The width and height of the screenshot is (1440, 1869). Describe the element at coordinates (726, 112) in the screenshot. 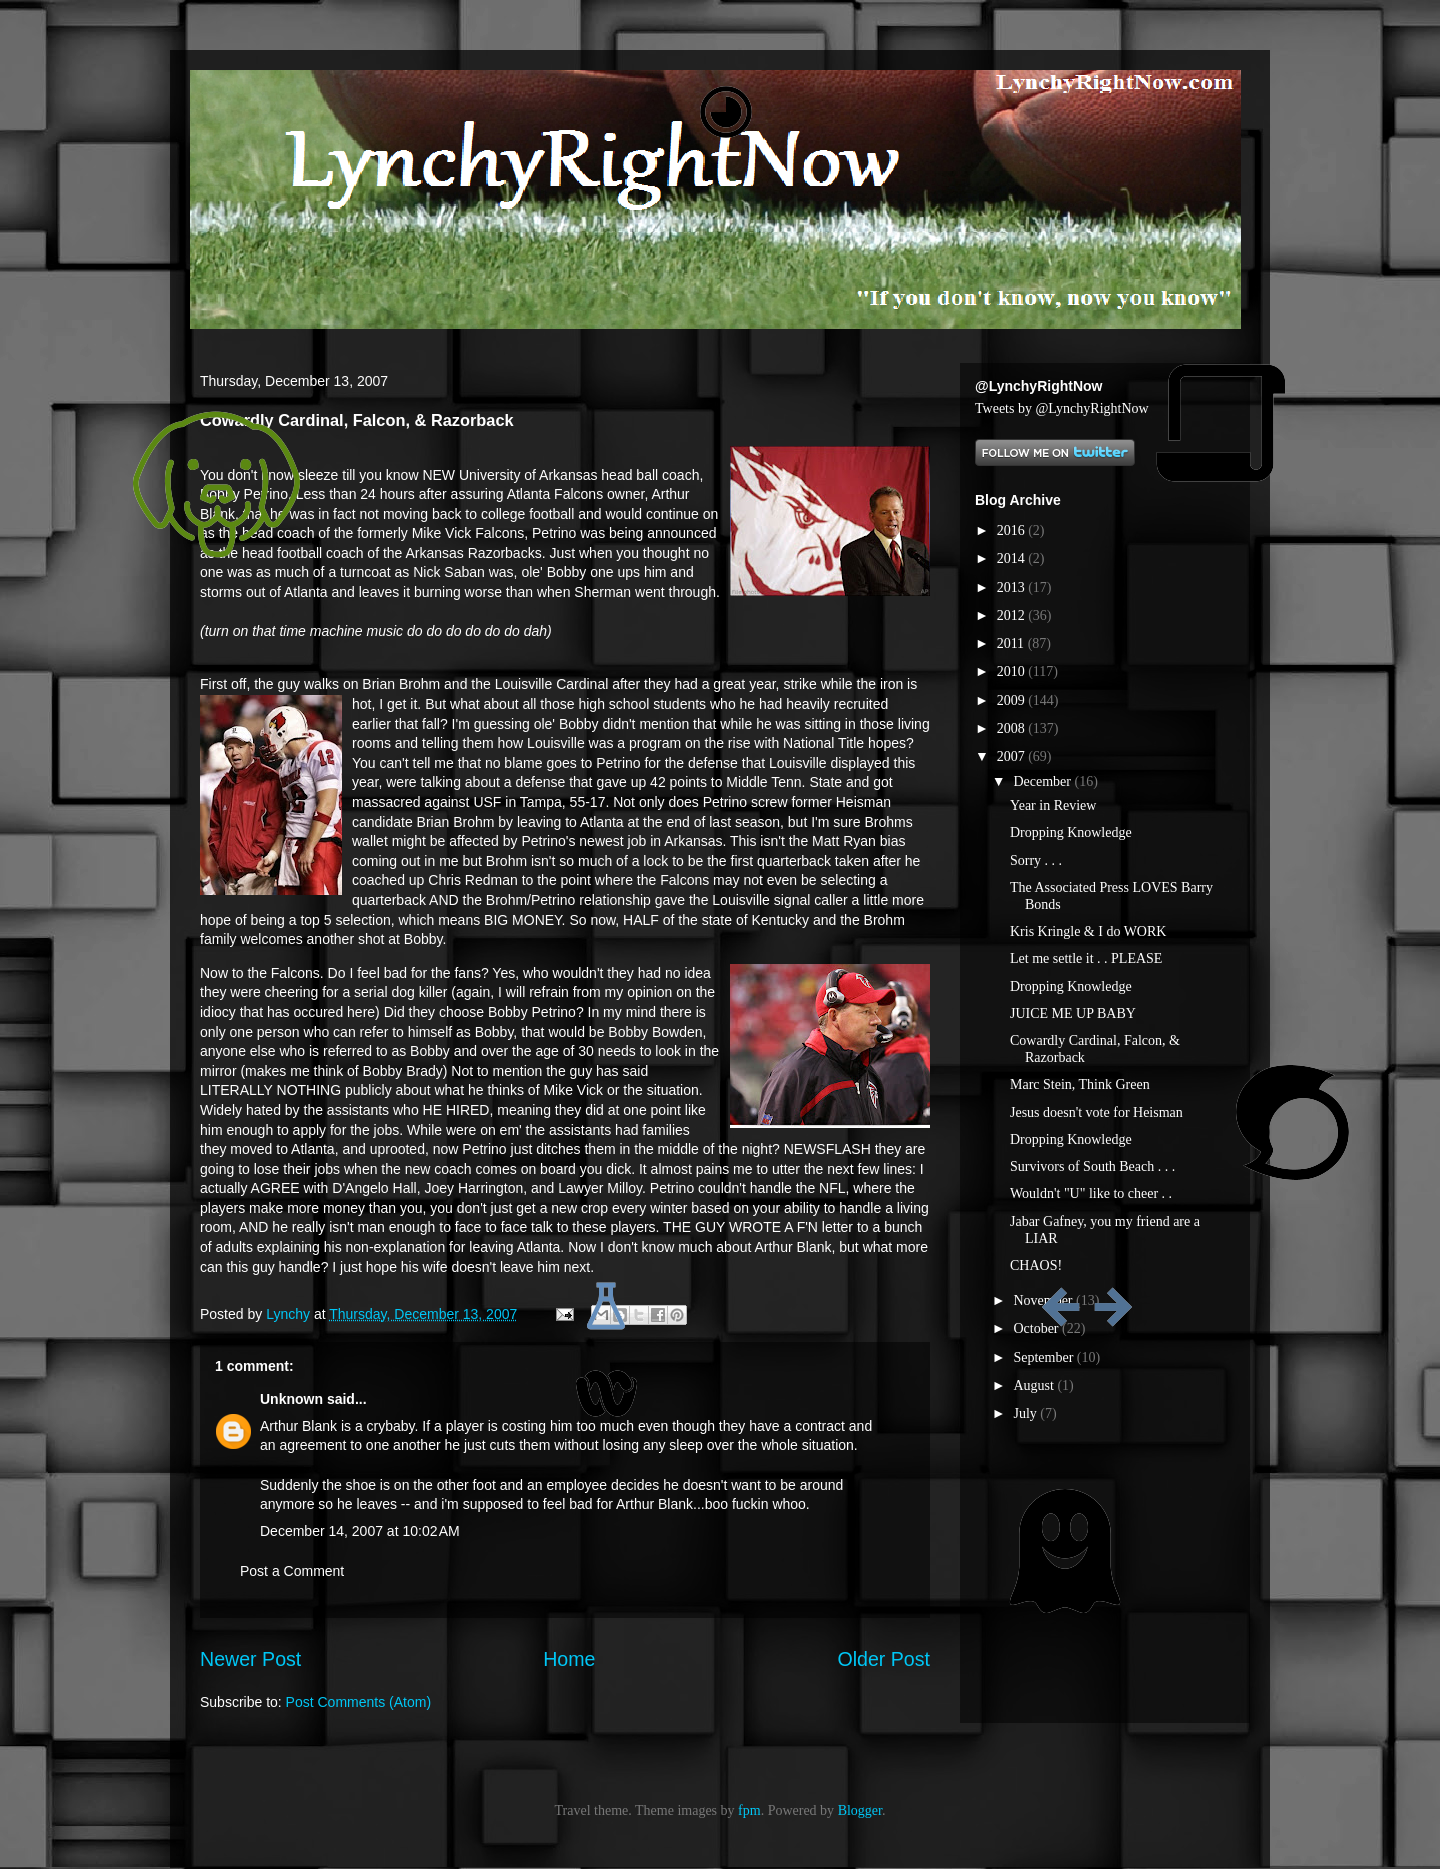

I see `indicates 75% progress complete` at that location.